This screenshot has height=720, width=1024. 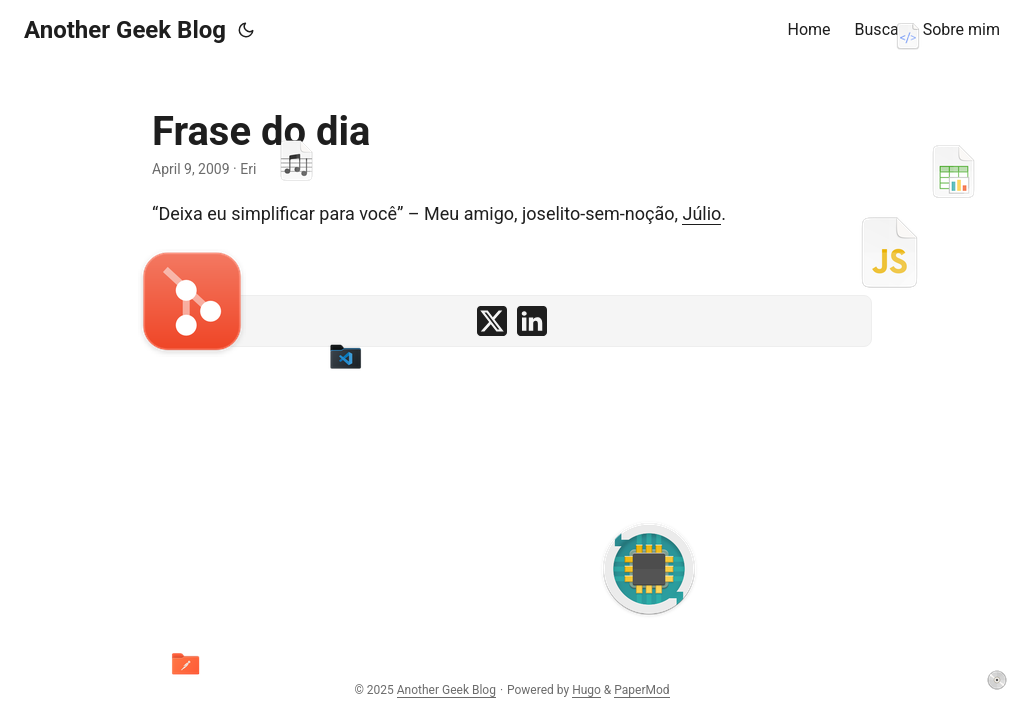 I want to click on javascript source code file, so click(x=889, y=252).